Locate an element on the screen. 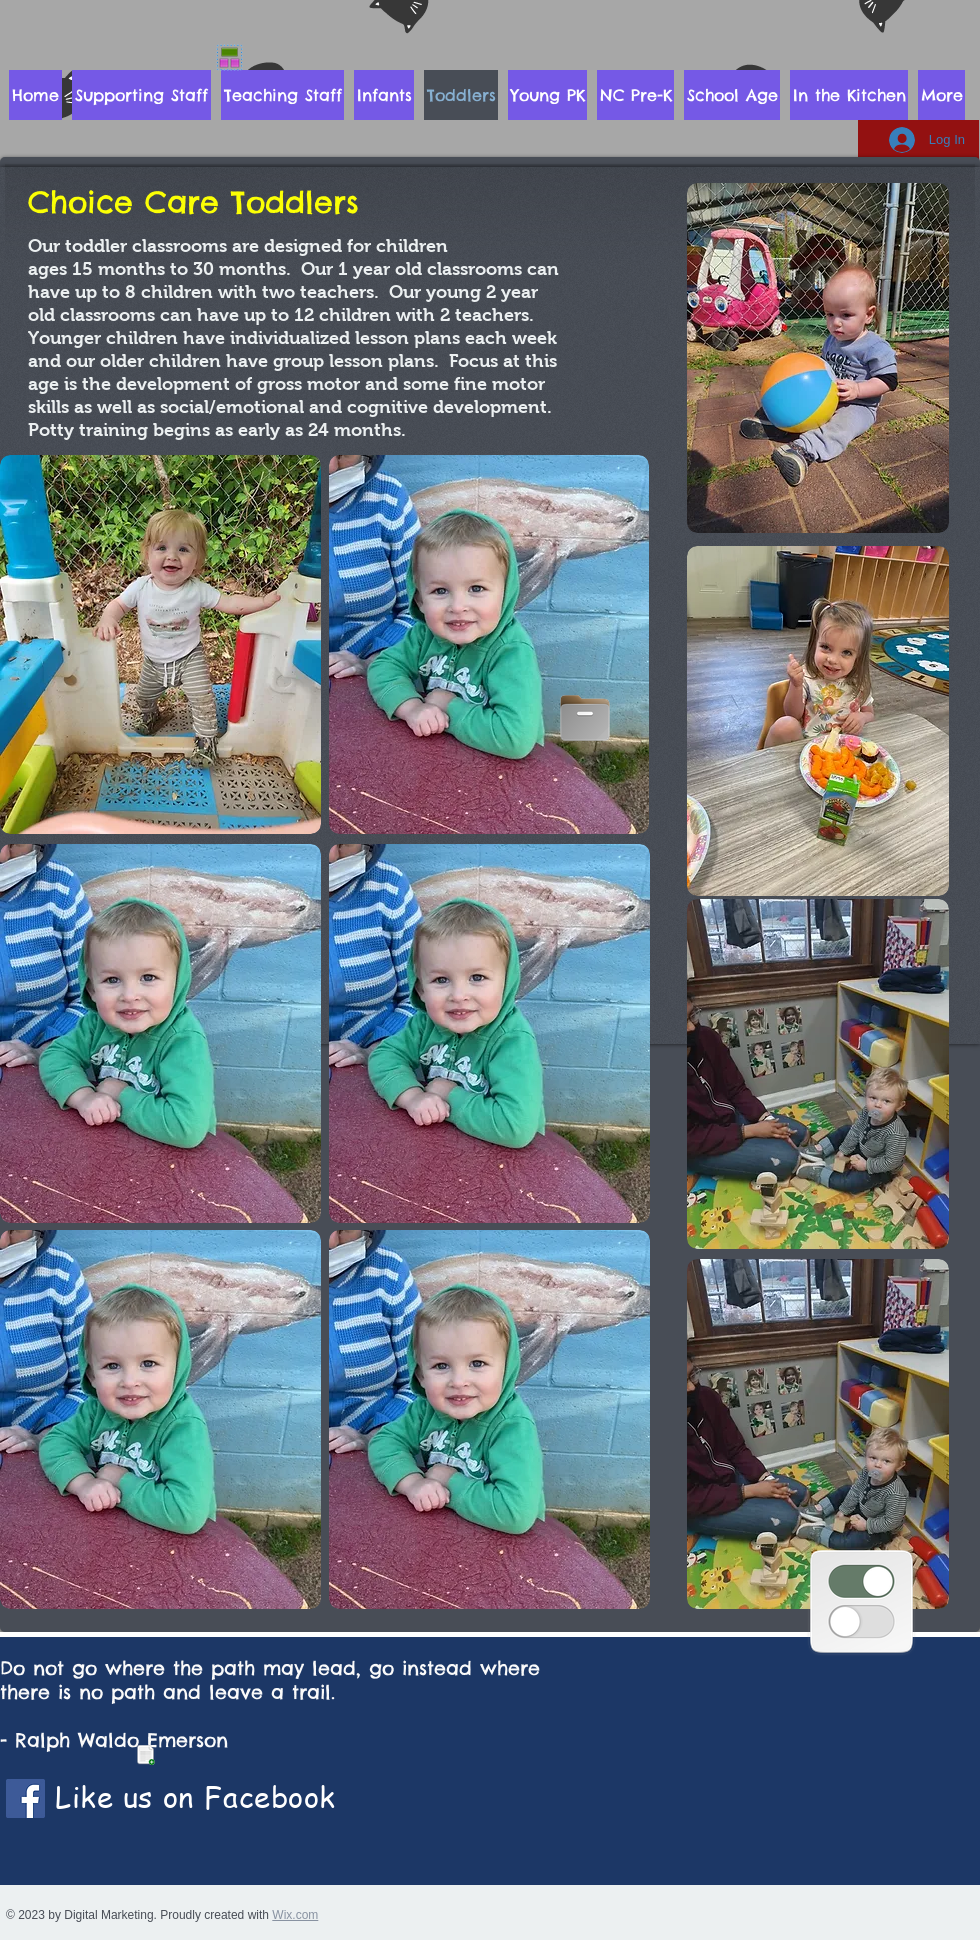 This screenshot has width=980, height=1941. select all items in the current view is located at coordinates (229, 57).